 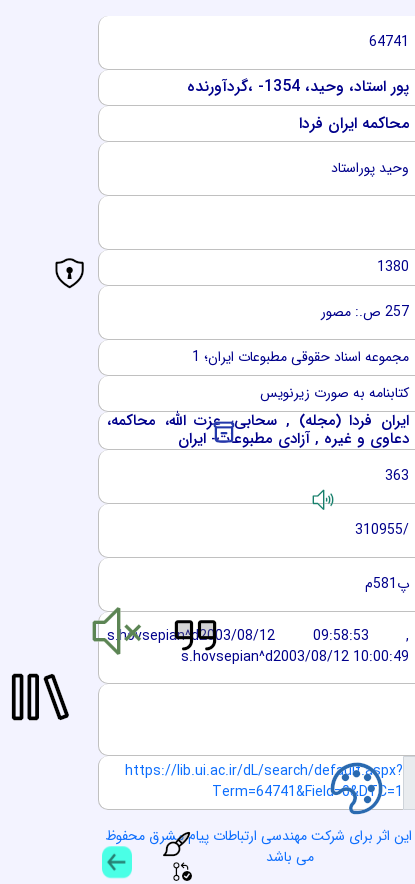 I want to click on archive this item, so click(x=224, y=432).